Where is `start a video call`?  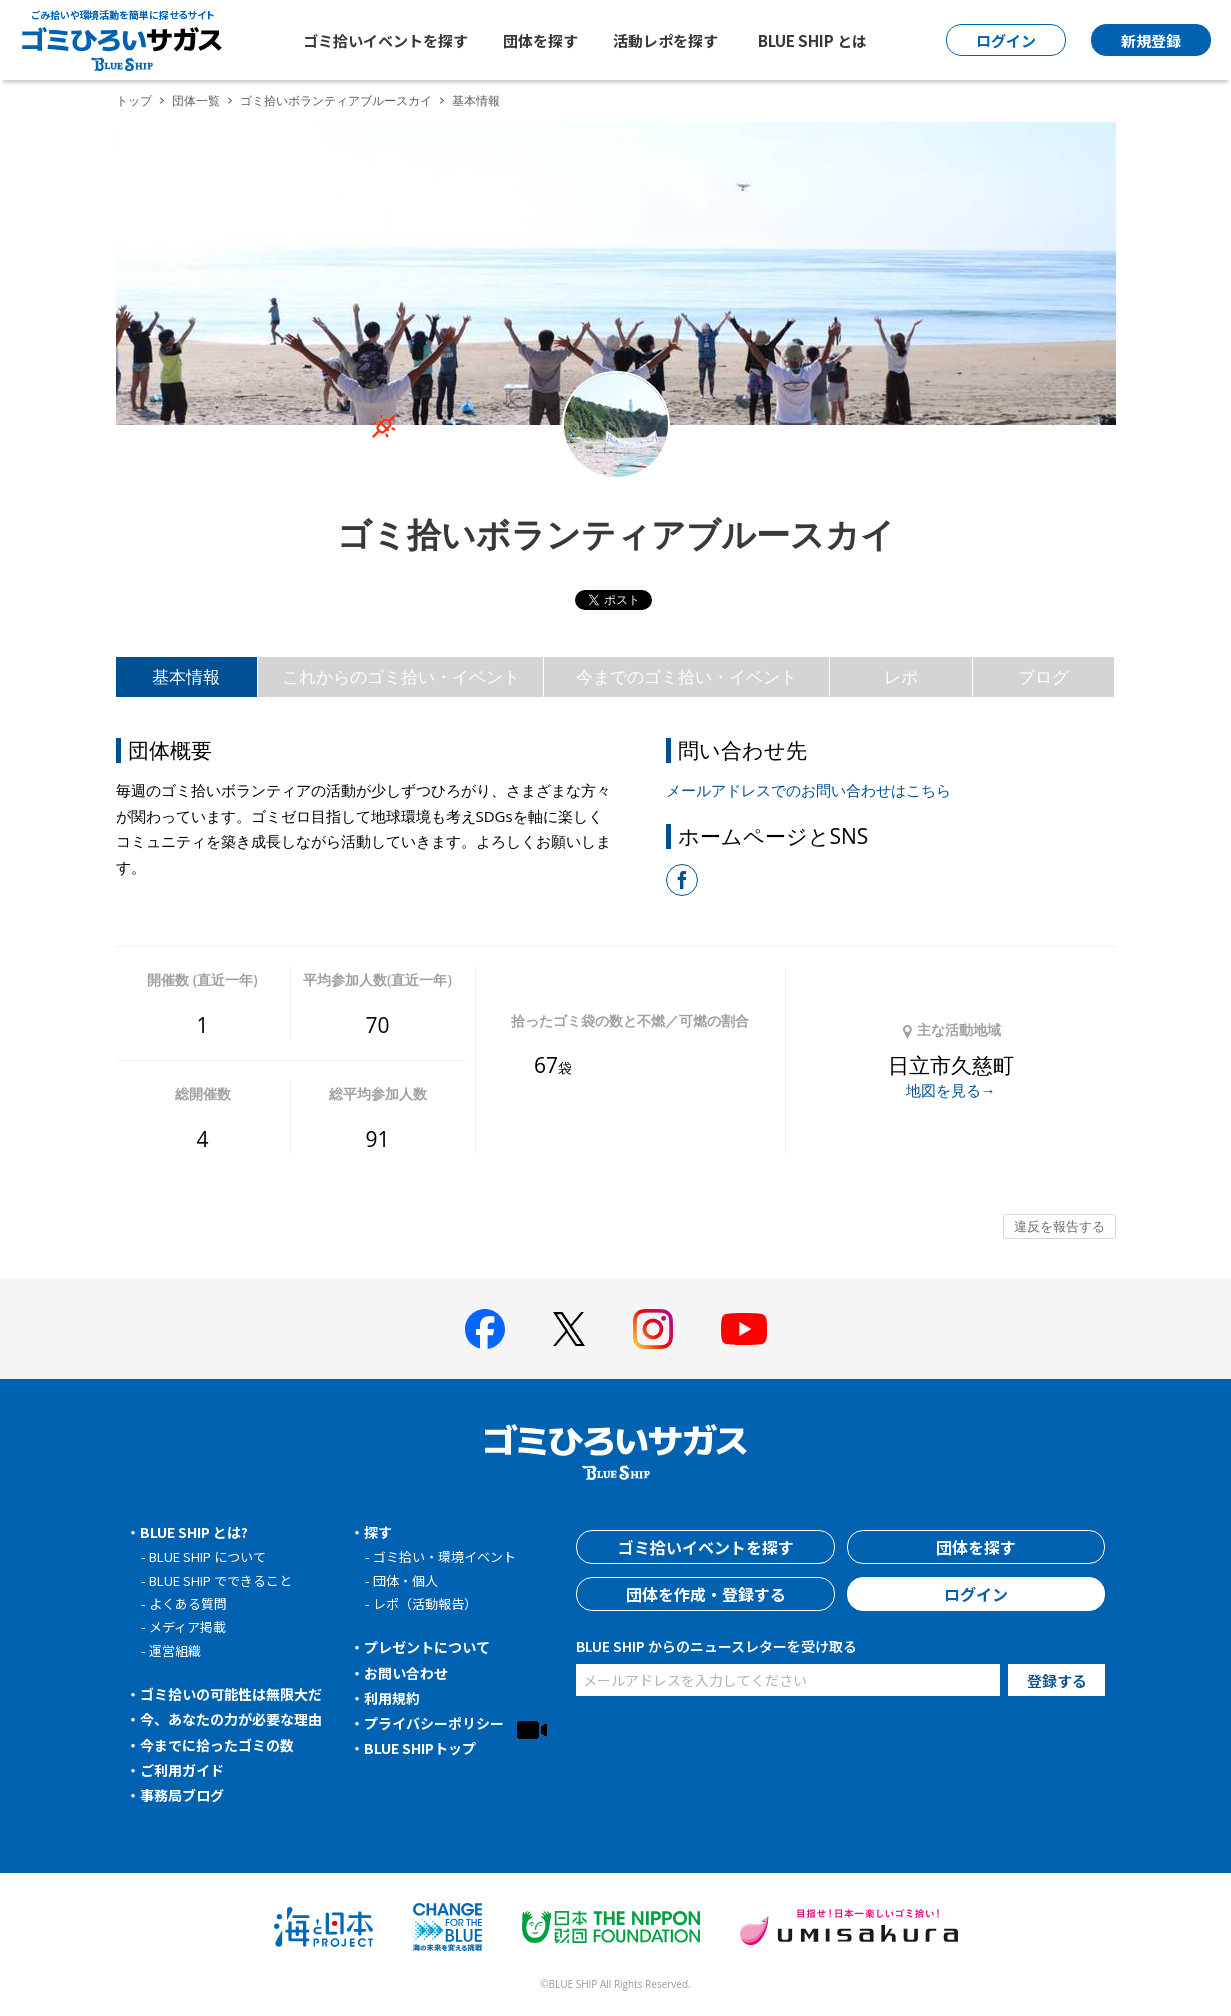
start a video call is located at coordinates (531, 1730).